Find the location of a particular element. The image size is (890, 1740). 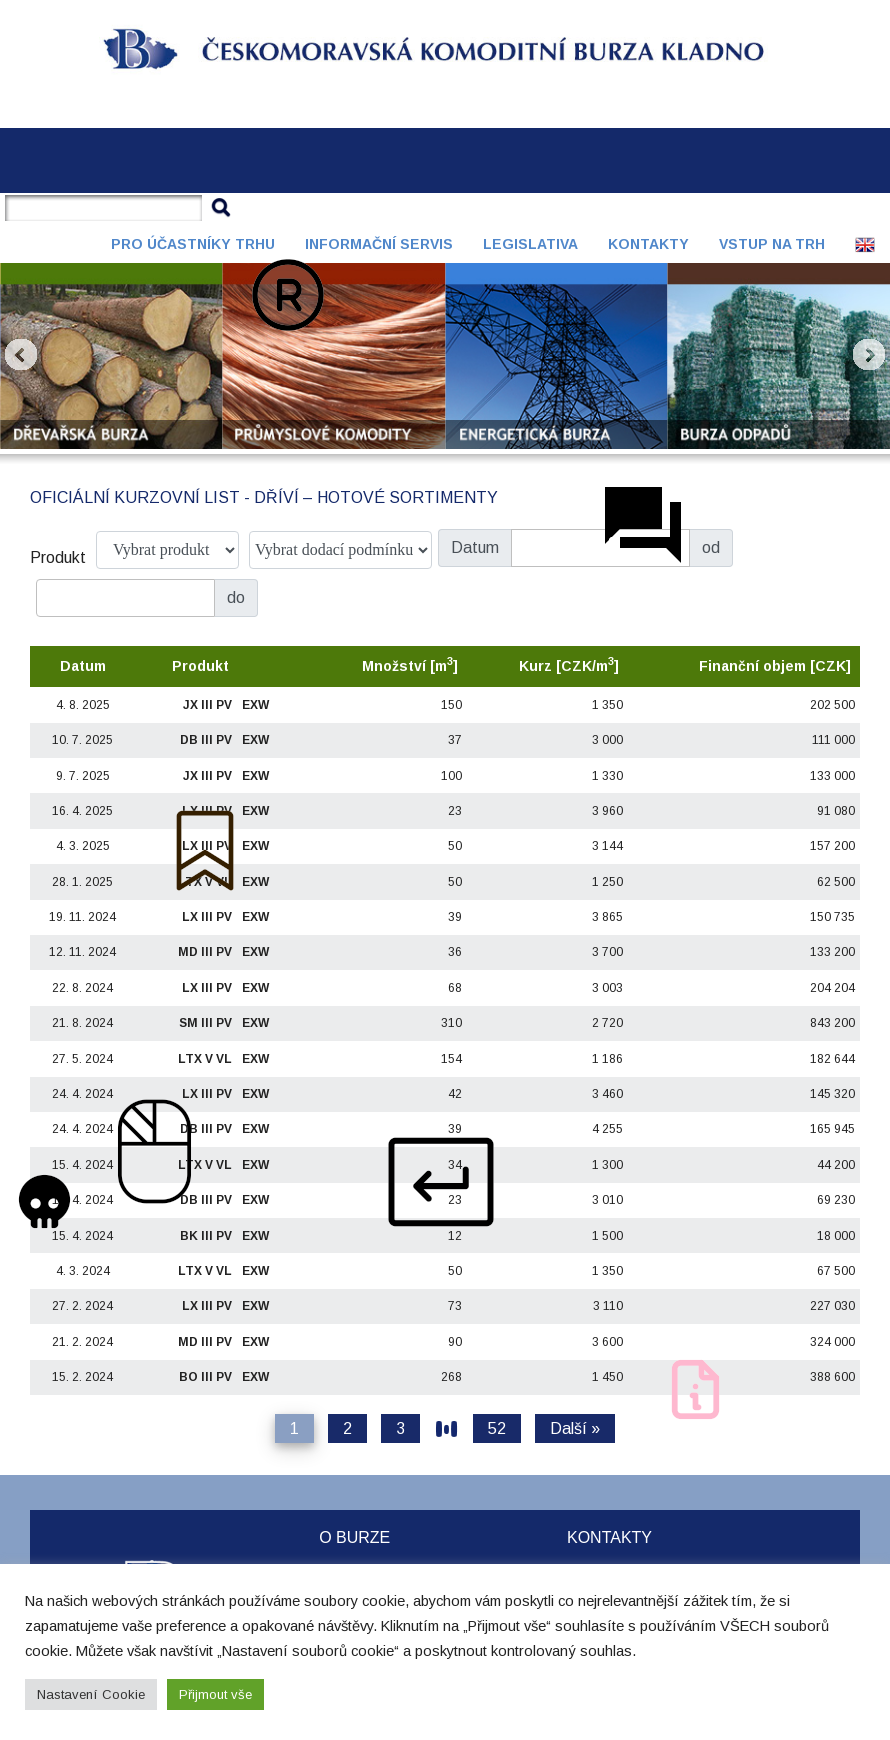

indicates registered trademark status is located at coordinates (288, 295).